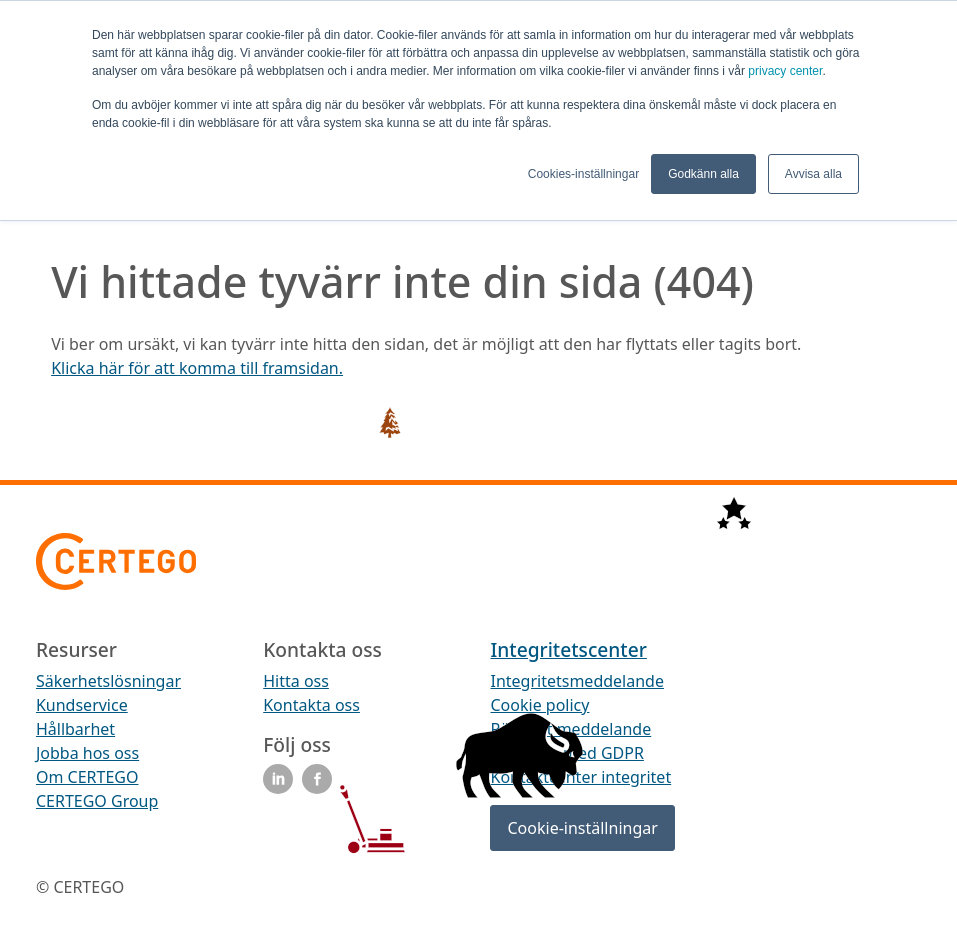  I want to click on view your ratings or reviews, so click(734, 513).